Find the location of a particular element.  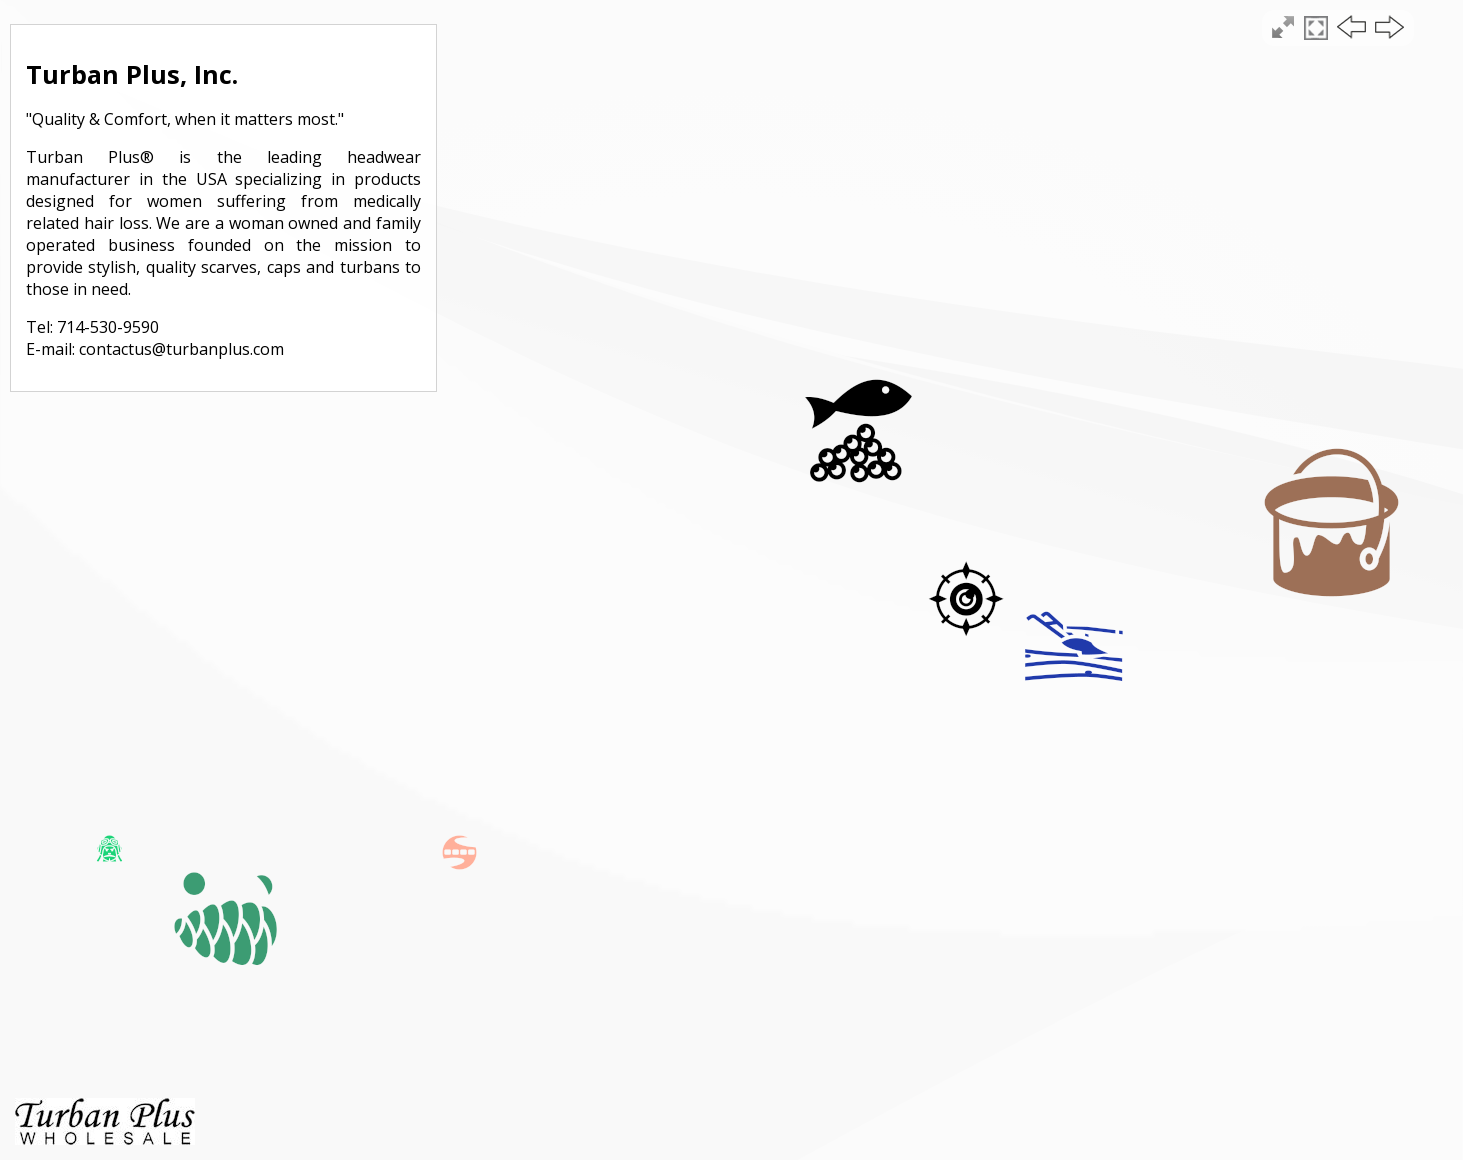

view pilot or aviation-related content is located at coordinates (109, 848).